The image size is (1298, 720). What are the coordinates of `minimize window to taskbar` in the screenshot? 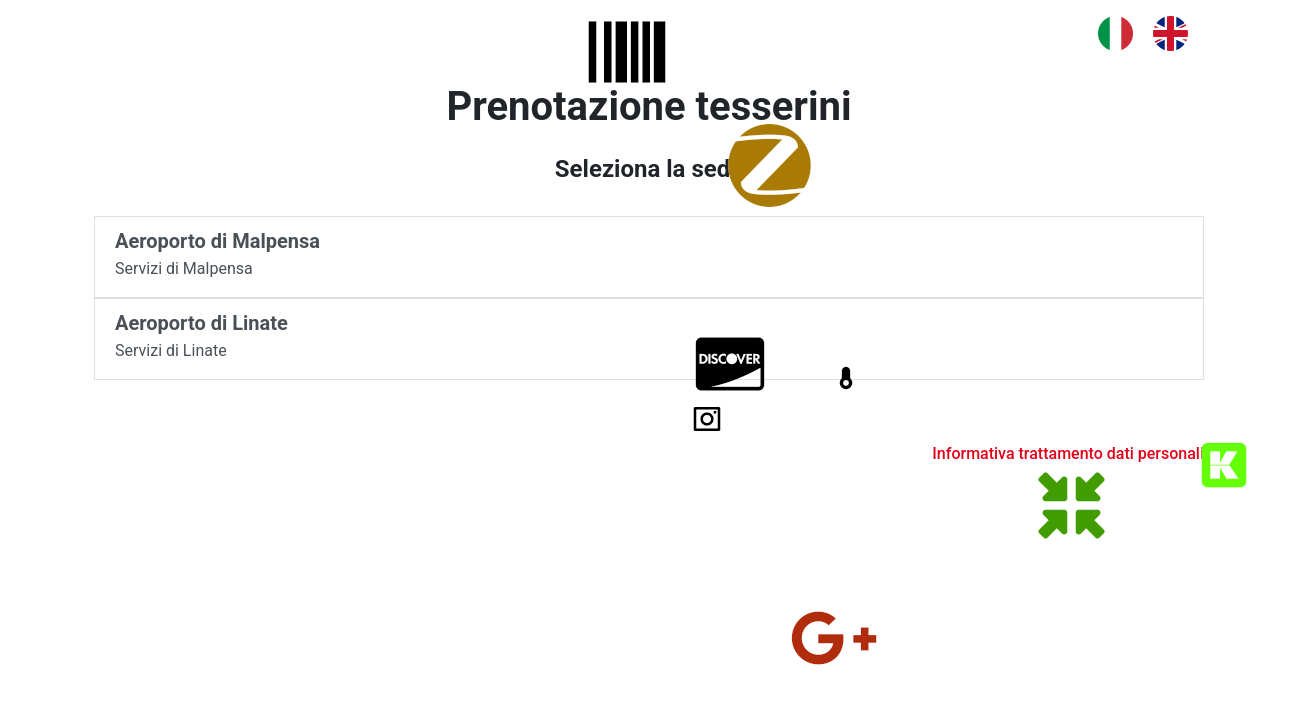 It's located at (1071, 505).